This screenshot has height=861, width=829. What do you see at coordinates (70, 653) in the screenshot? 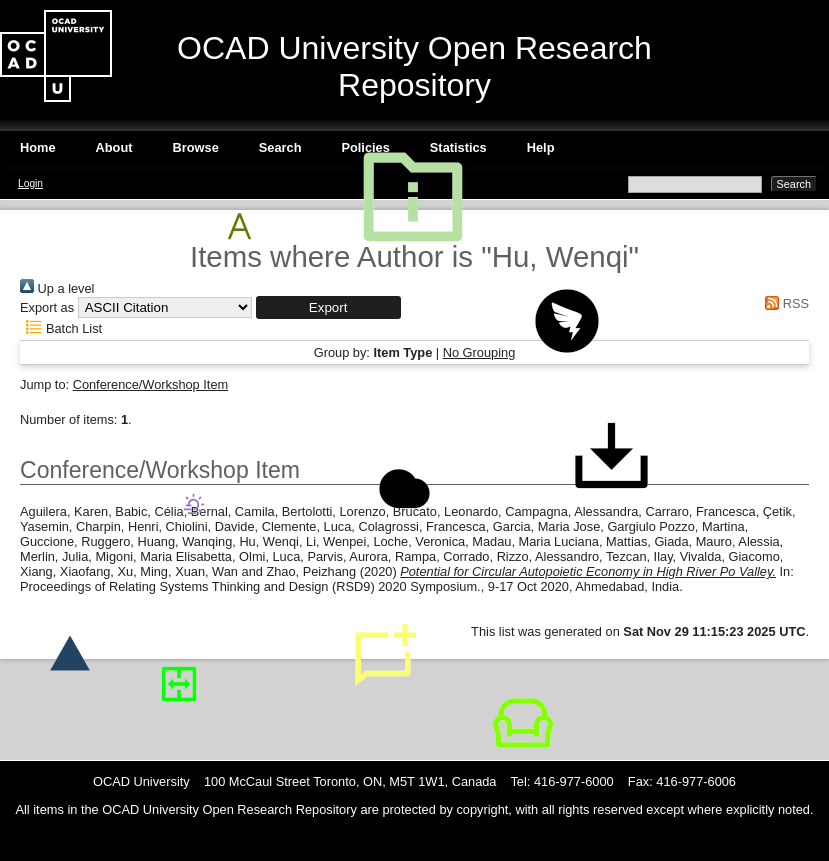
I see `vercel logo` at bounding box center [70, 653].